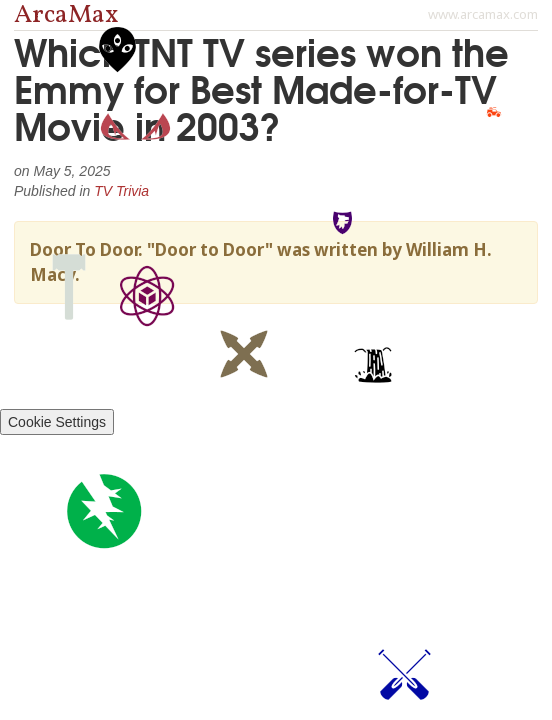 The height and width of the screenshot is (720, 552). Describe the element at coordinates (117, 49) in the screenshot. I see `alien character or avatar selection` at that location.